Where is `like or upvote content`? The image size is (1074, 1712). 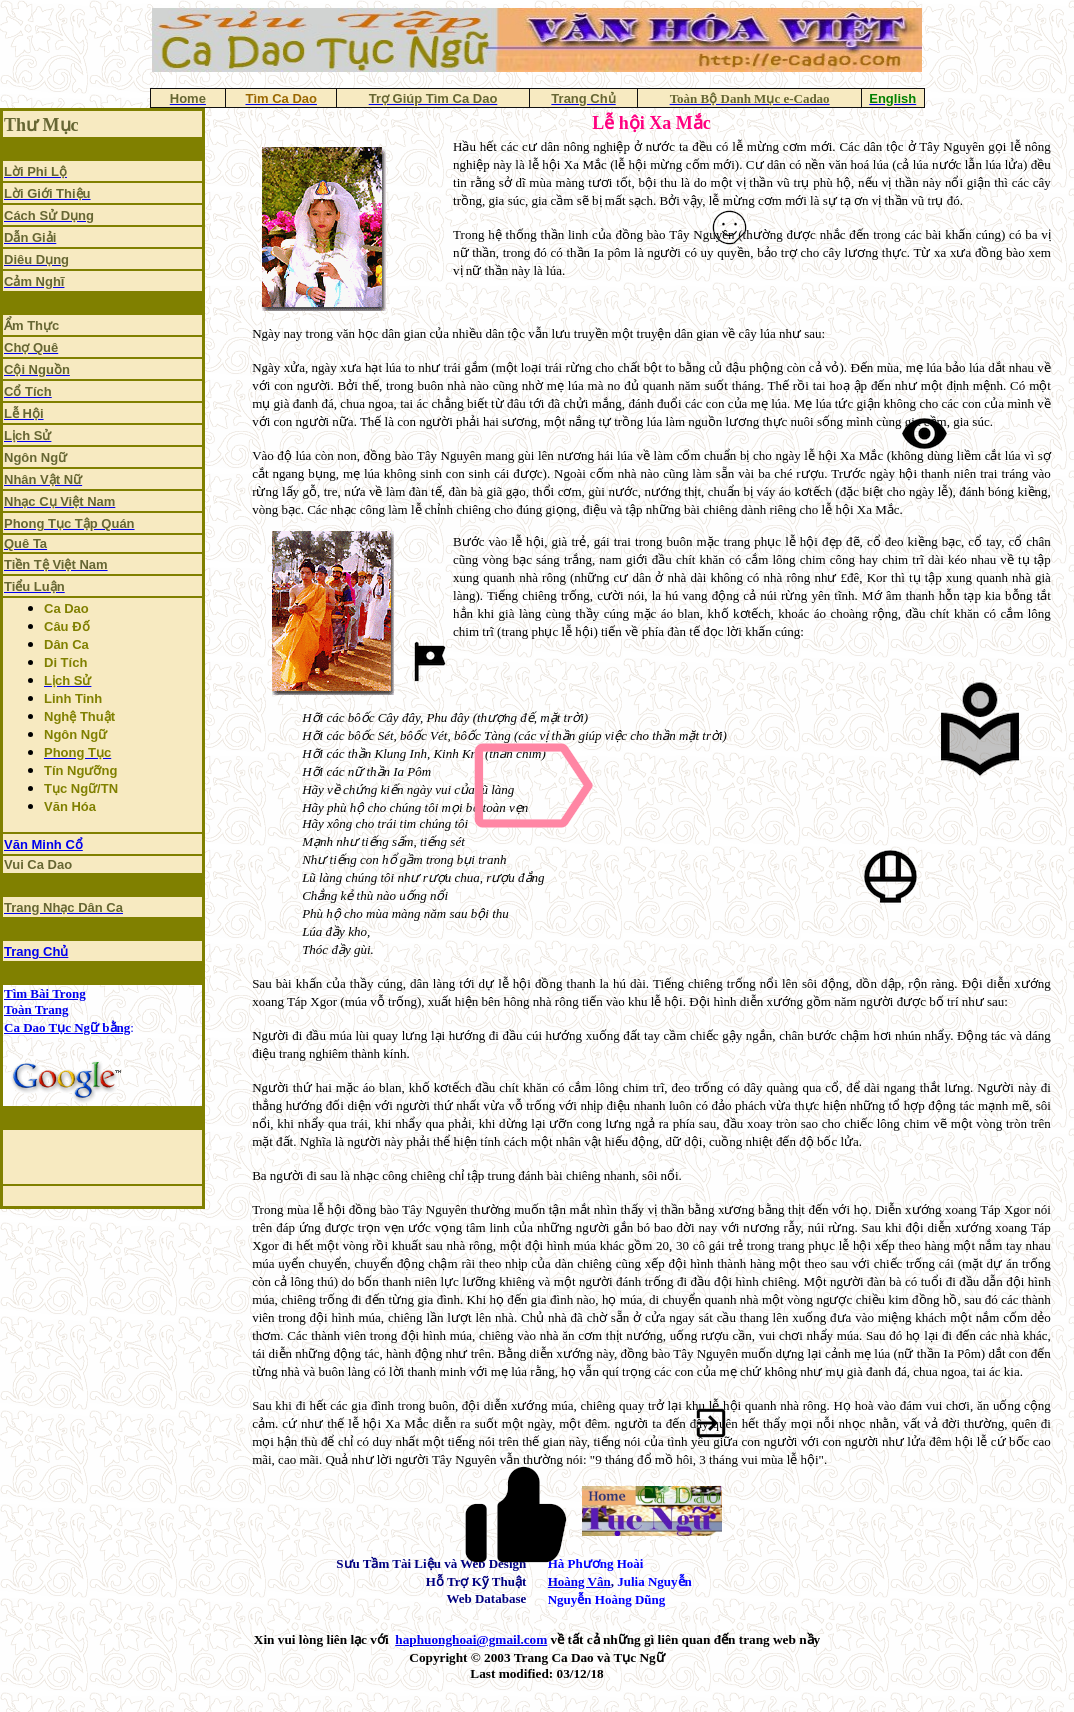
like or upvote content is located at coordinates (518, 1514).